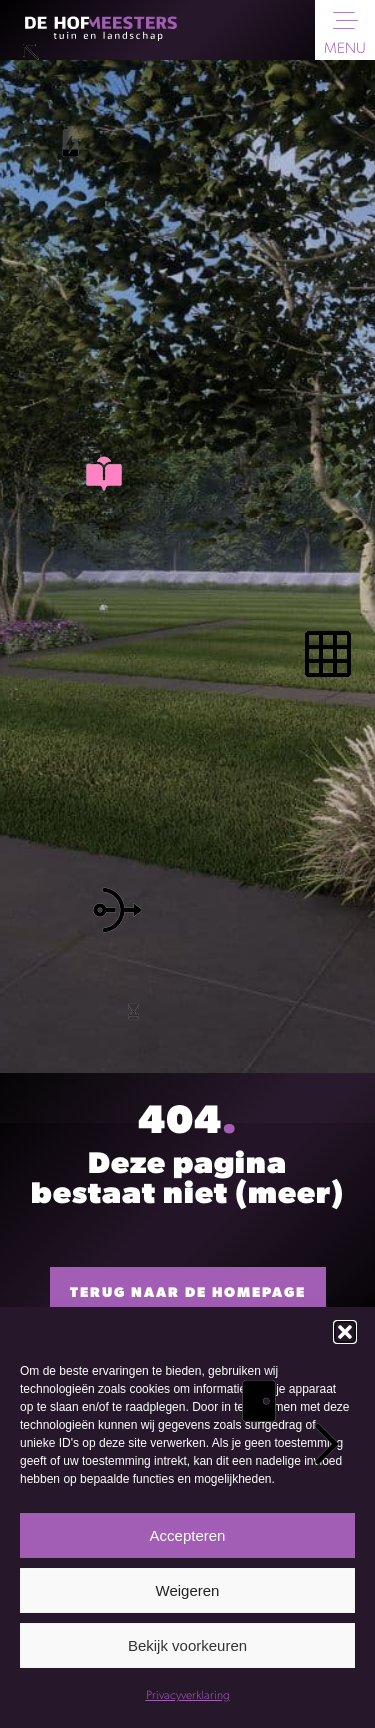 This screenshot has height=1728, width=375. What do you see at coordinates (328, 654) in the screenshot?
I see `toggle grid view display` at bounding box center [328, 654].